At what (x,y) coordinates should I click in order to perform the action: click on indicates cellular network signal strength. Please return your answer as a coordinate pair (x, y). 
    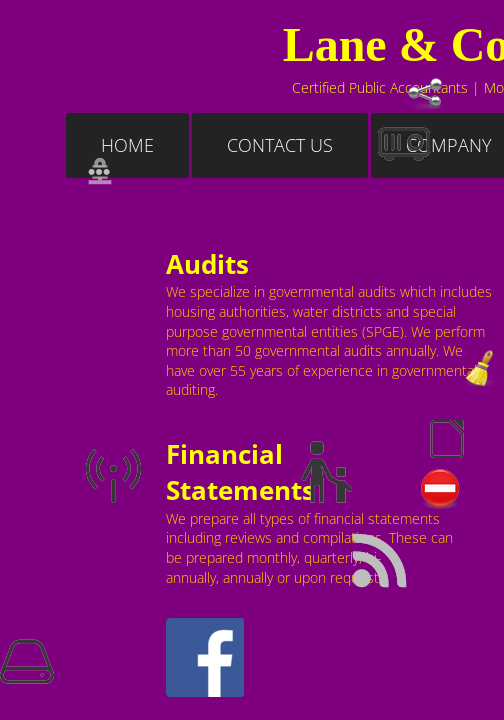
    Looking at the image, I should click on (113, 475).